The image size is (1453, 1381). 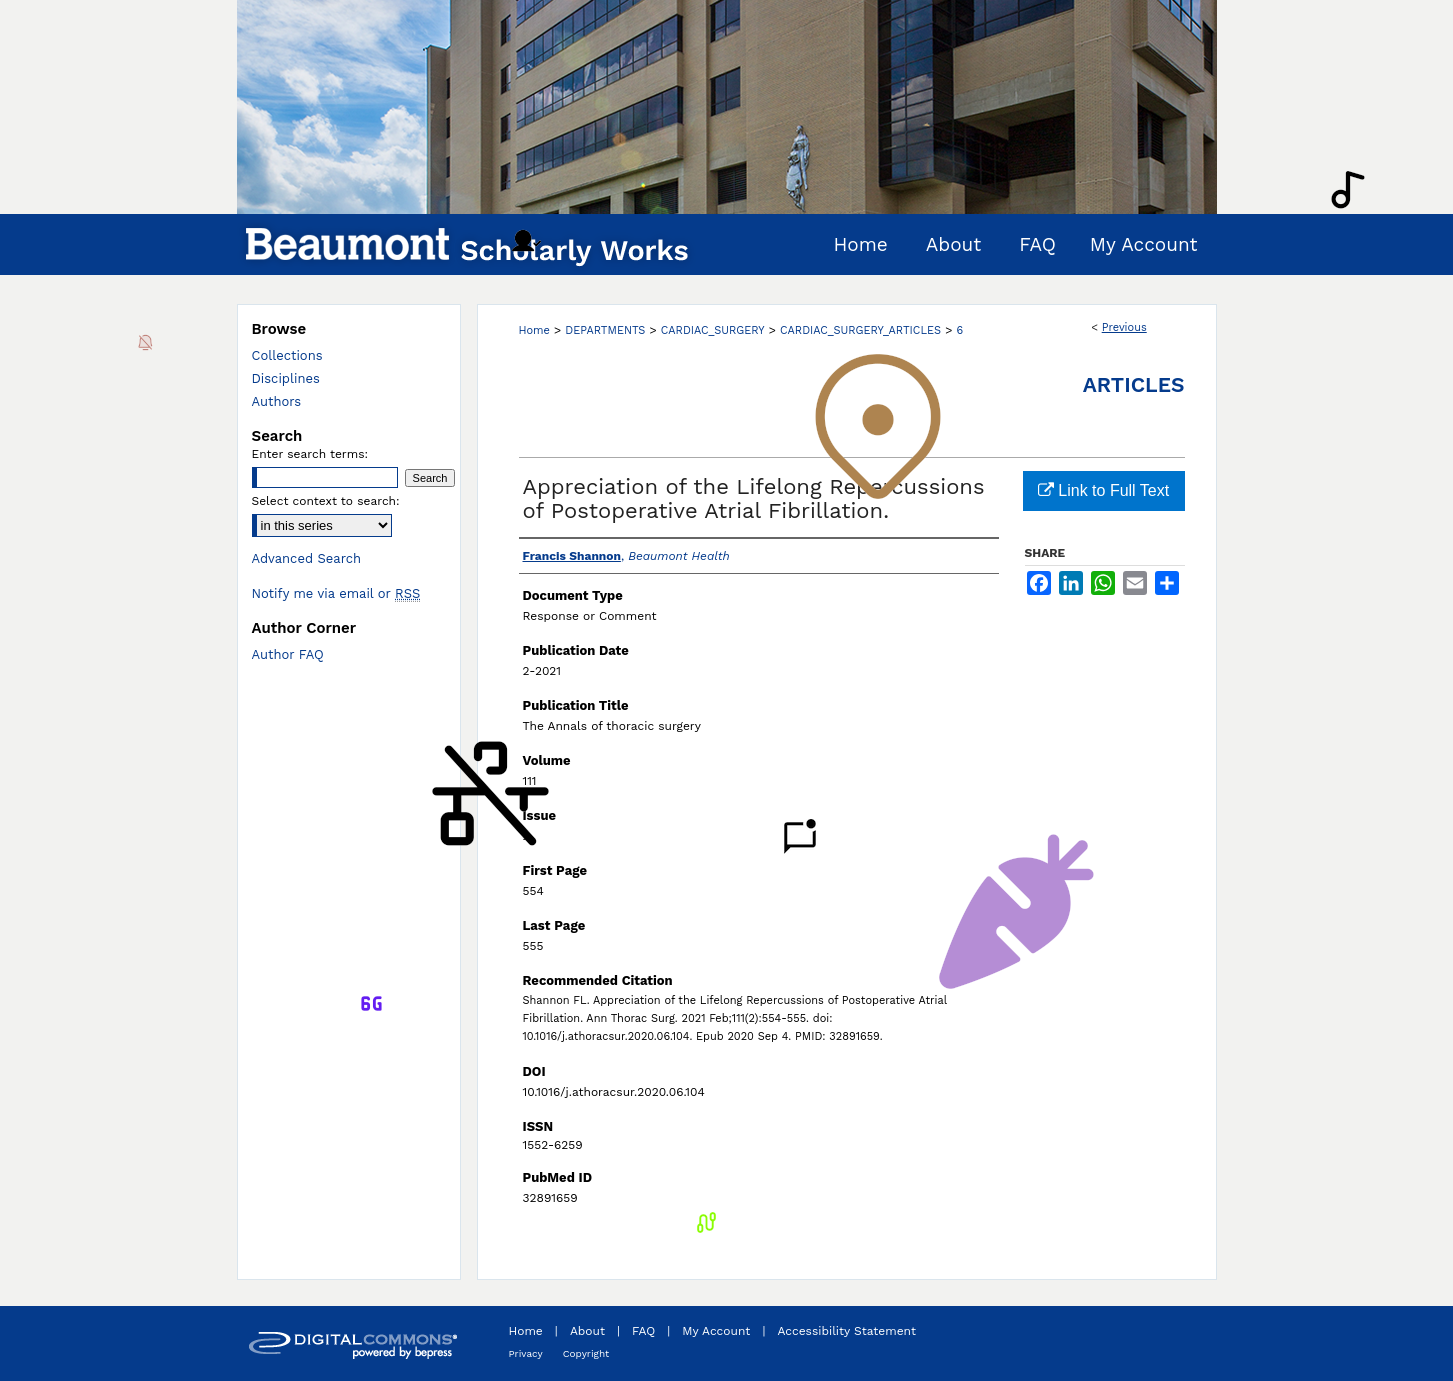 What do you see at coordinates (706, 1222) in the screenshot?
I see `access jump rope workout or exercise` at bounding box center [706, 1222].